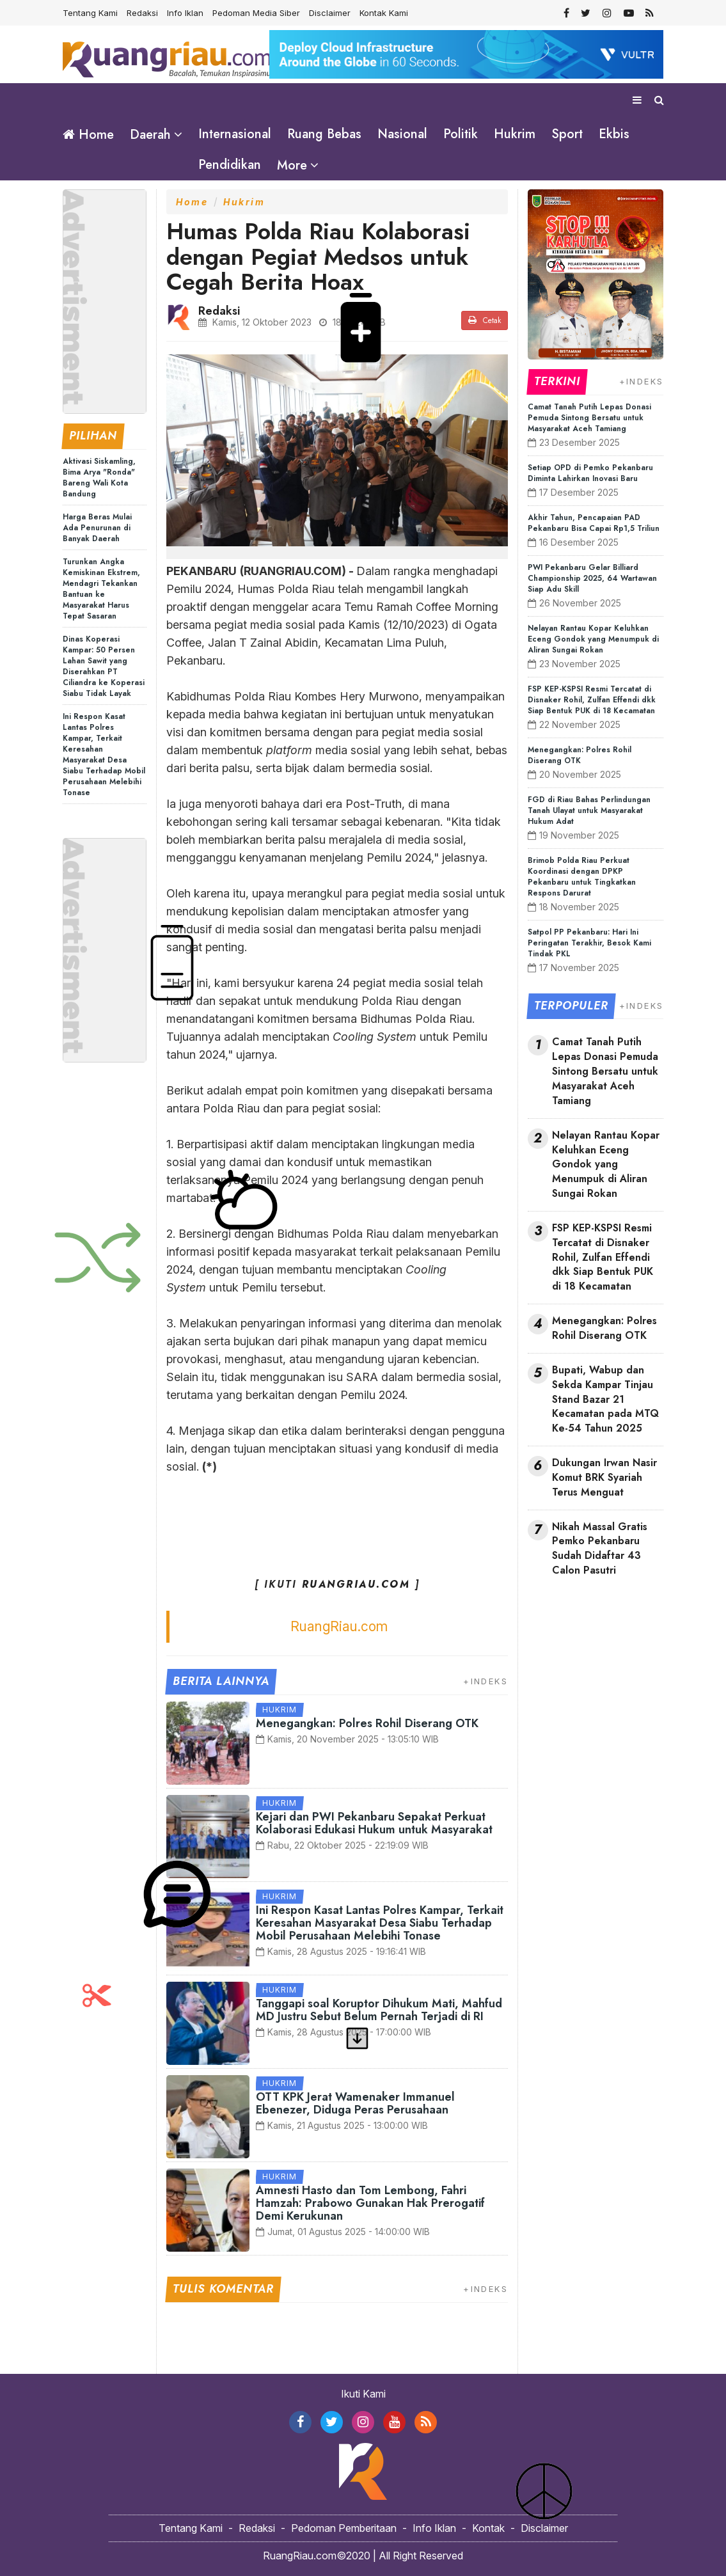  Describe the element at coordinates (544, 2491) in the screenshot. I see `peace symbol or anti-war indicator` at that location.